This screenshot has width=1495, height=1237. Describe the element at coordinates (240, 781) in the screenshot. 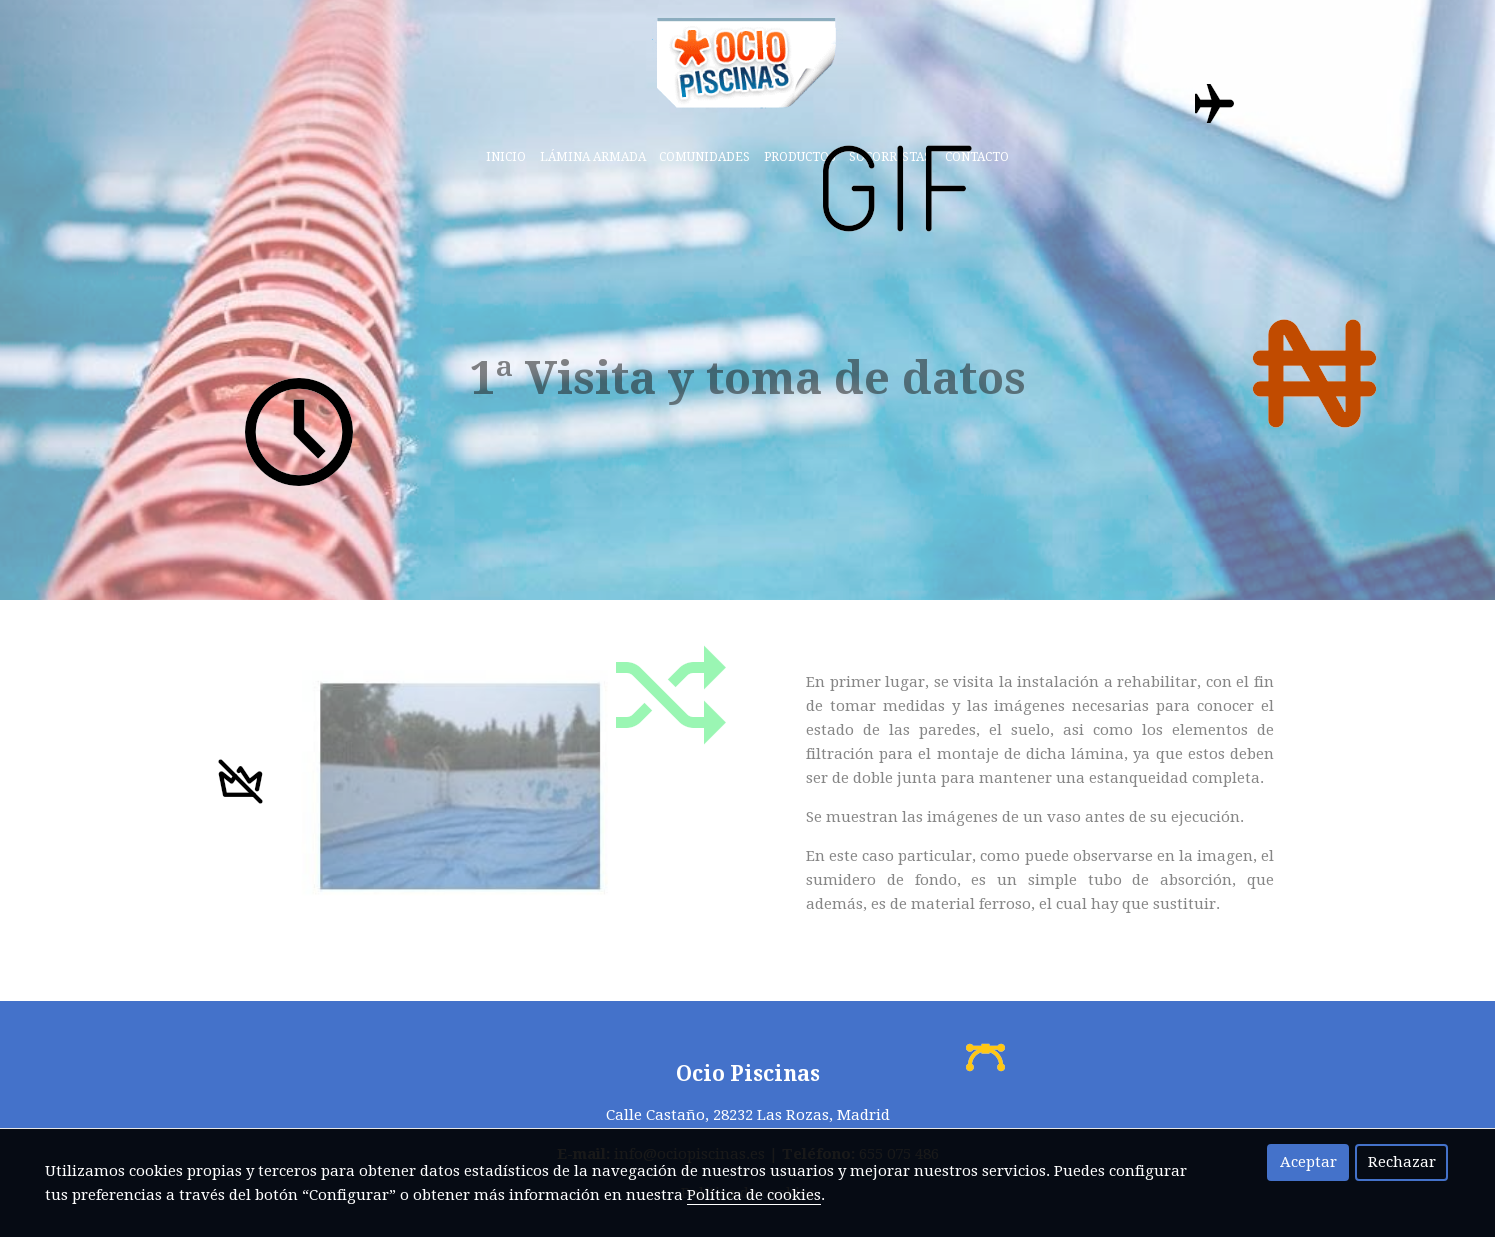

I see `remove premium or VIP status` at that location.